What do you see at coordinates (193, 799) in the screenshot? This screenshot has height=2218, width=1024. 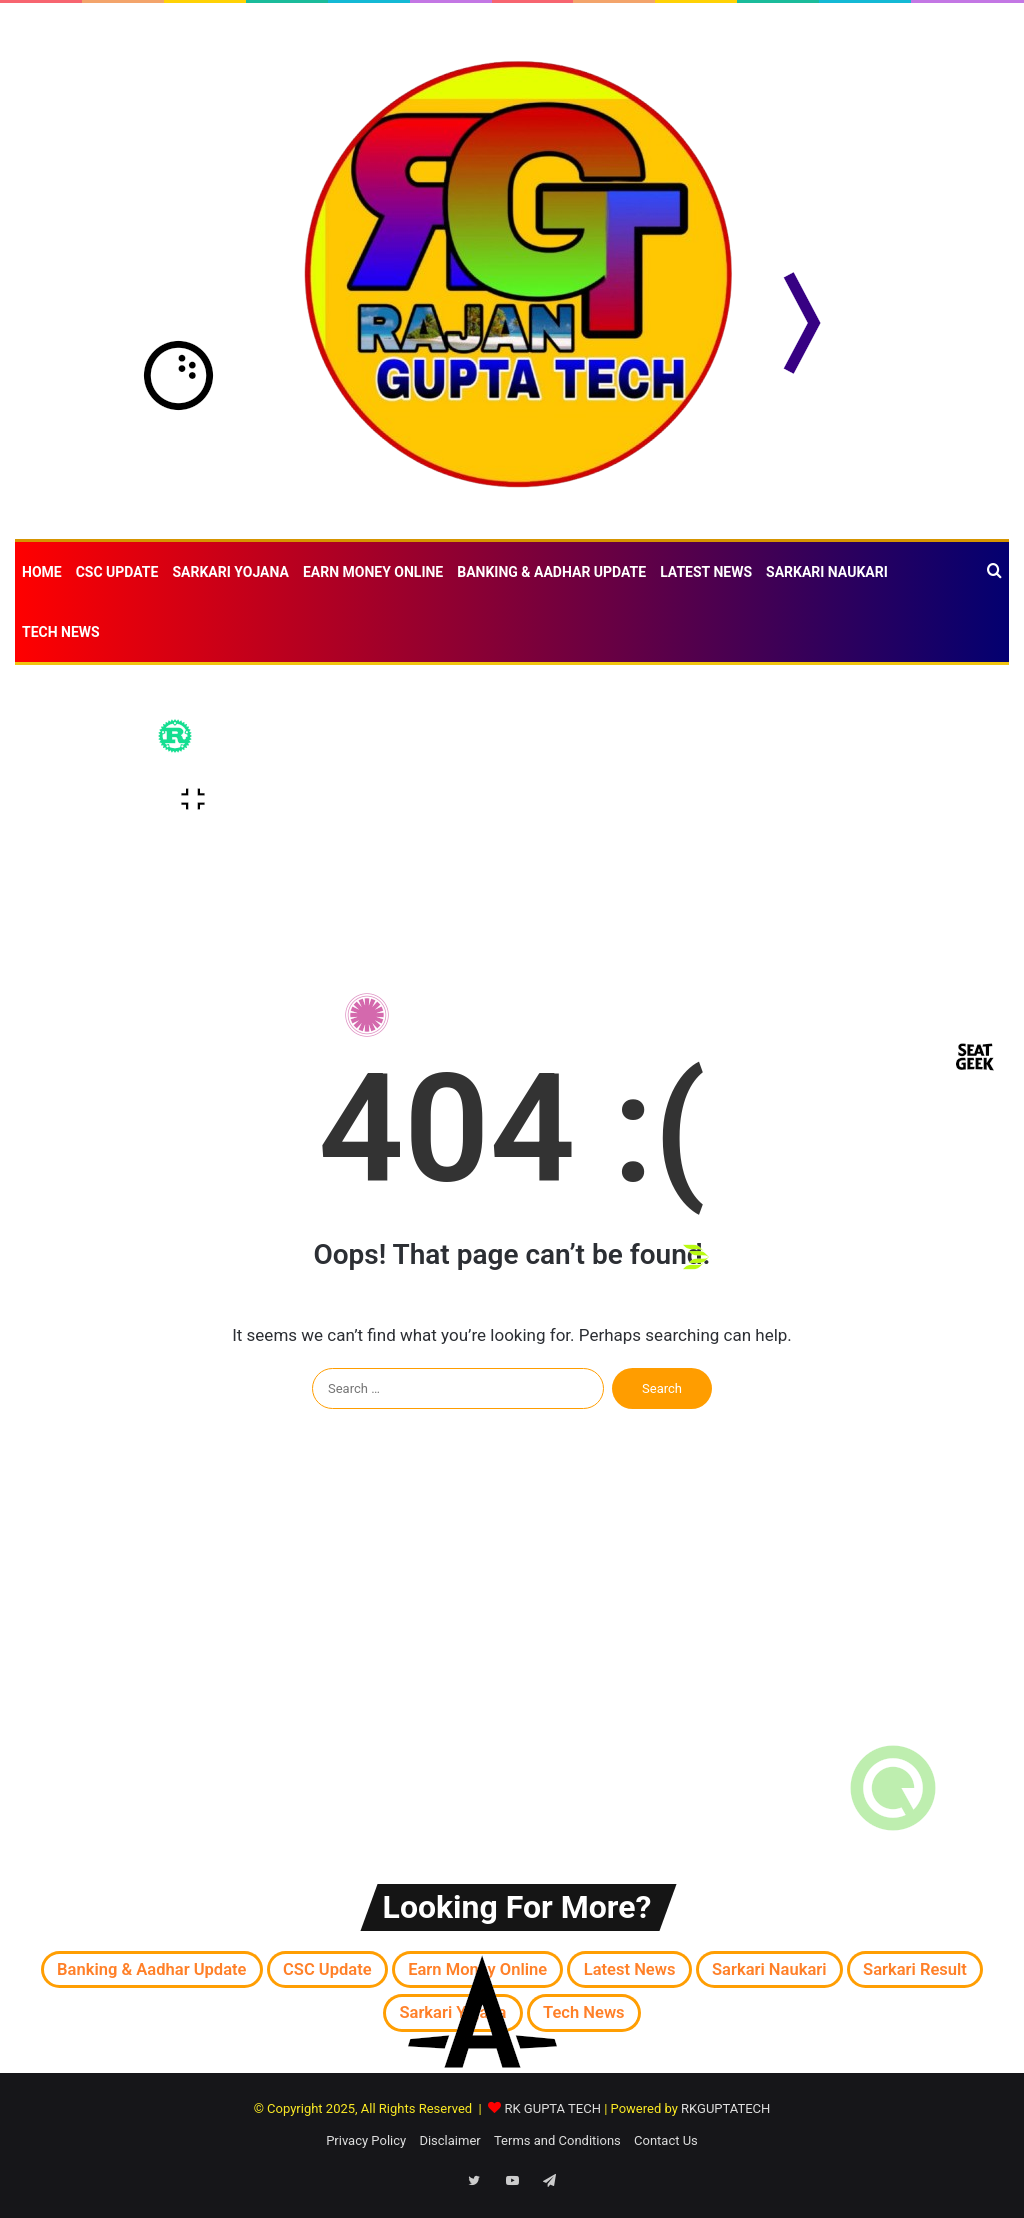 I see `exit fullscreen mode` at bounding box center [193, 799].